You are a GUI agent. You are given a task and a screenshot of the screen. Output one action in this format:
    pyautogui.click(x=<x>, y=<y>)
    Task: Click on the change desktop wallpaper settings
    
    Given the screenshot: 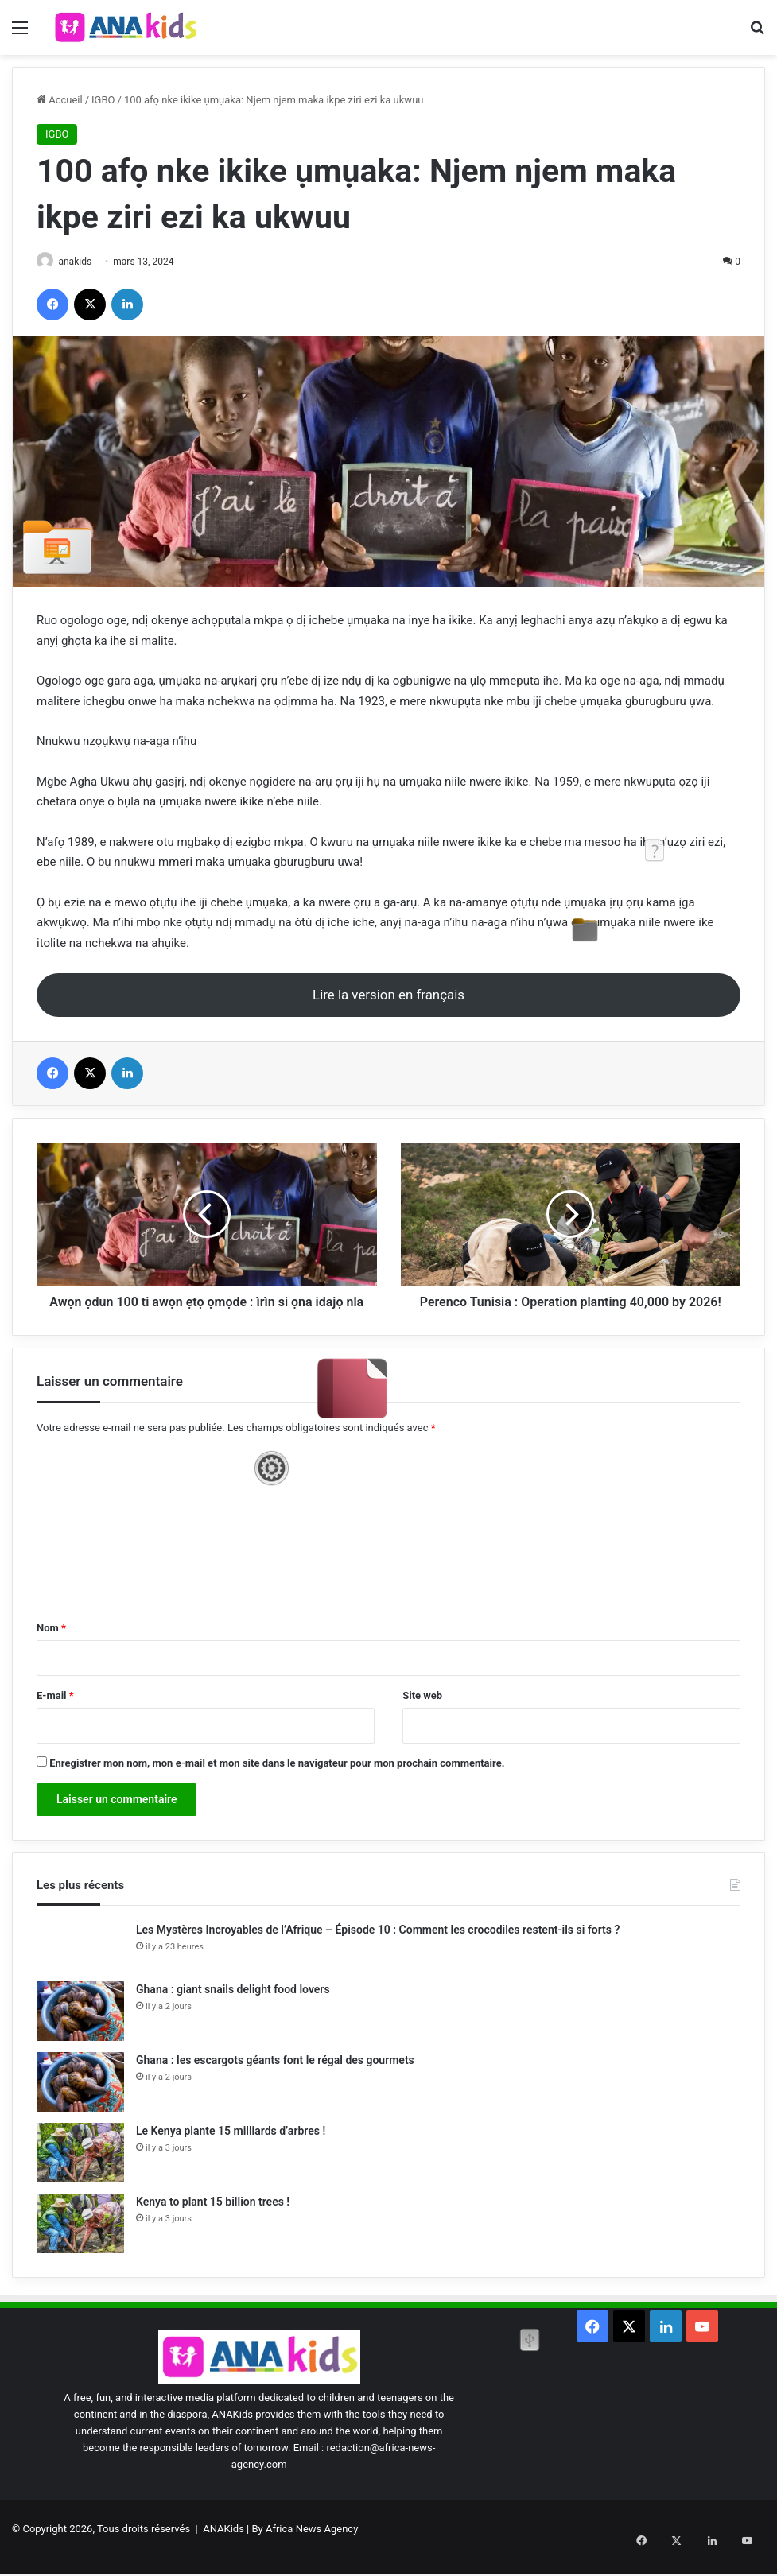 What is the action you would take?
    pyautogui.click(x=352, y=1386)
    